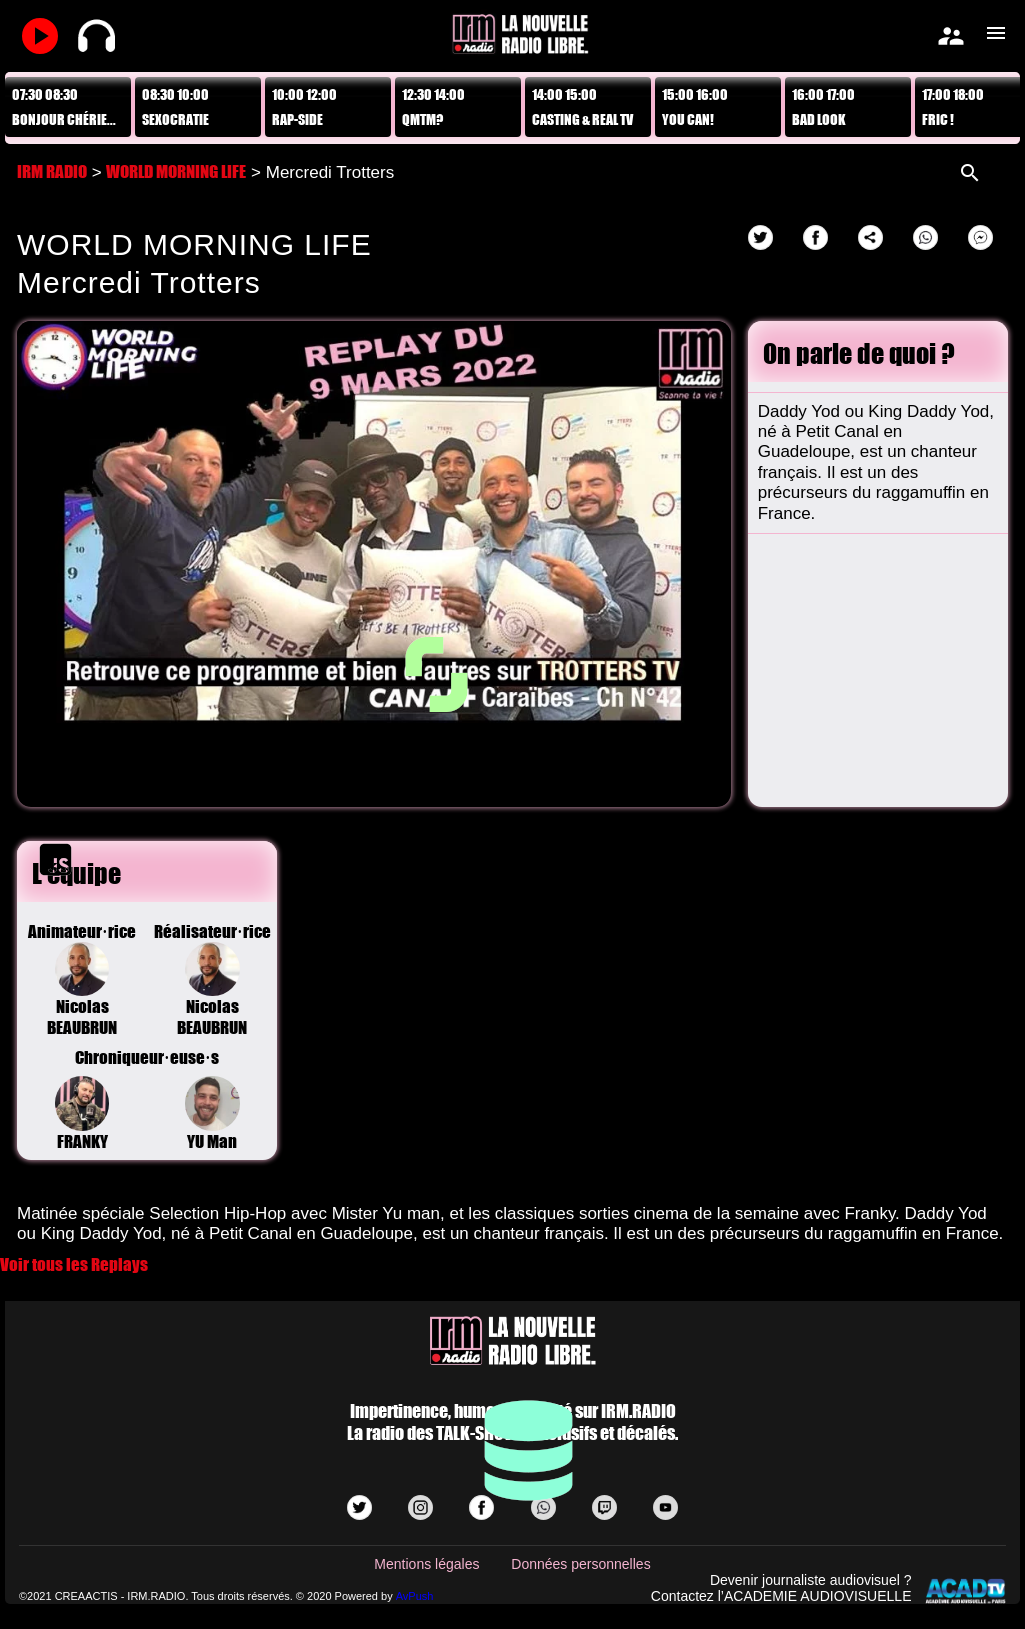 The height and width of the screenshot is (1629, 1025). I want to click on access database storage, so click(528, 1450).